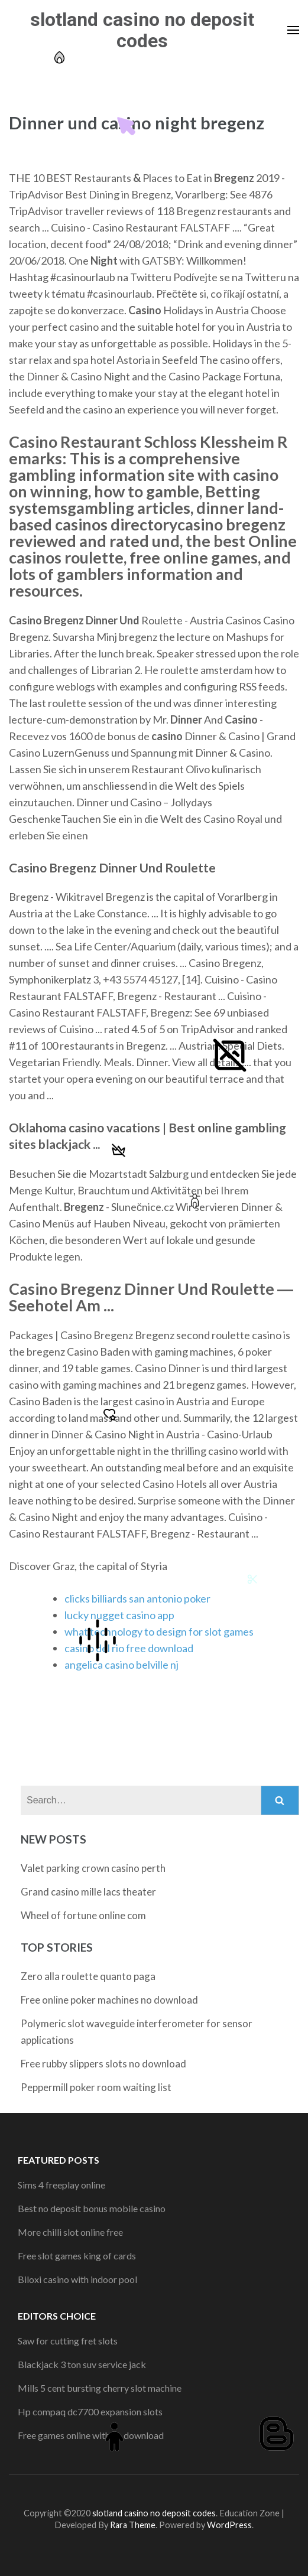 Image resolution: width=308 pixels, height=2576 pixels. What do you see at coordinates (229, 1055) in the screenshot?
I see `disable graph or chart view` at bounding box center [229, 1055].